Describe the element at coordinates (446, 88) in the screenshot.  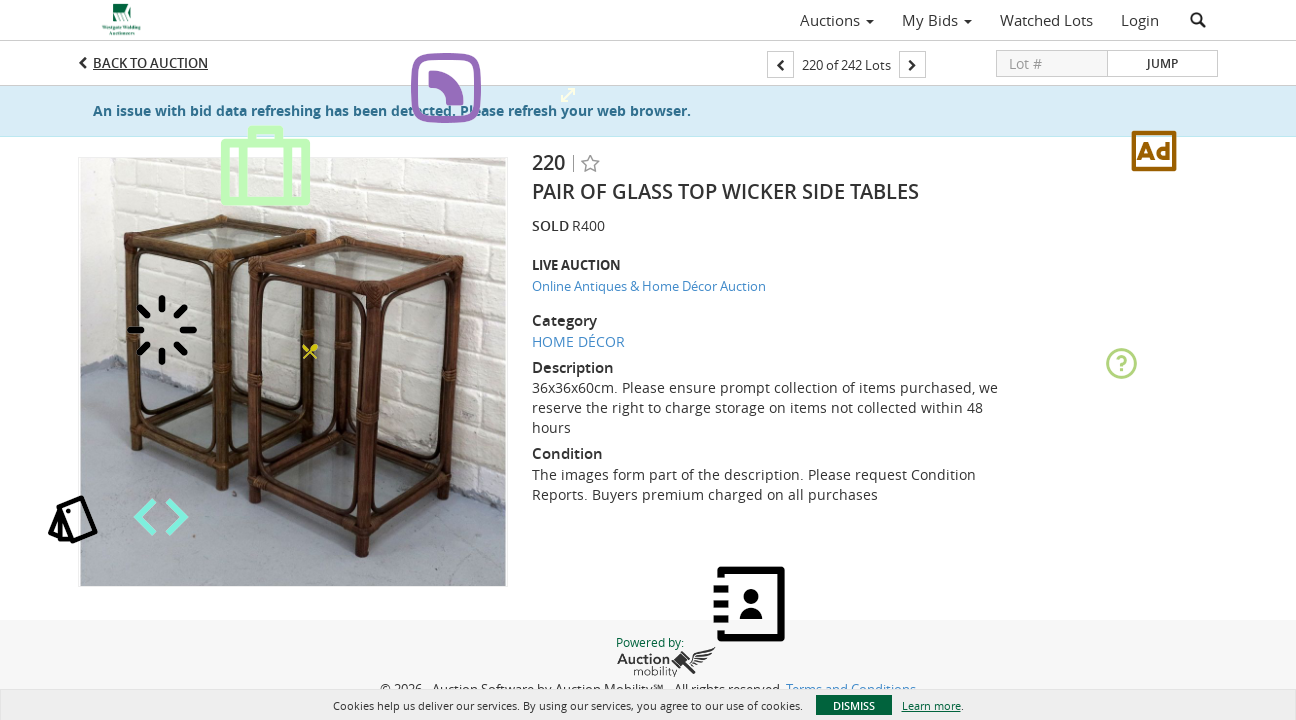
I see `open spectrum app` at that location.